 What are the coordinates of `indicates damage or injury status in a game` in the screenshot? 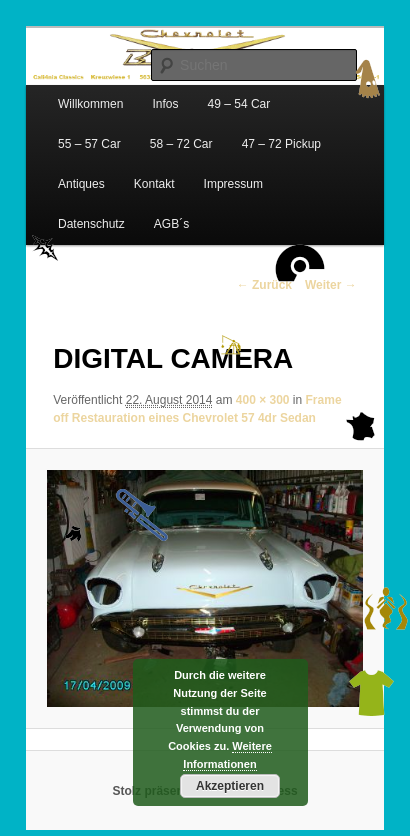 It's located at (45, 248).